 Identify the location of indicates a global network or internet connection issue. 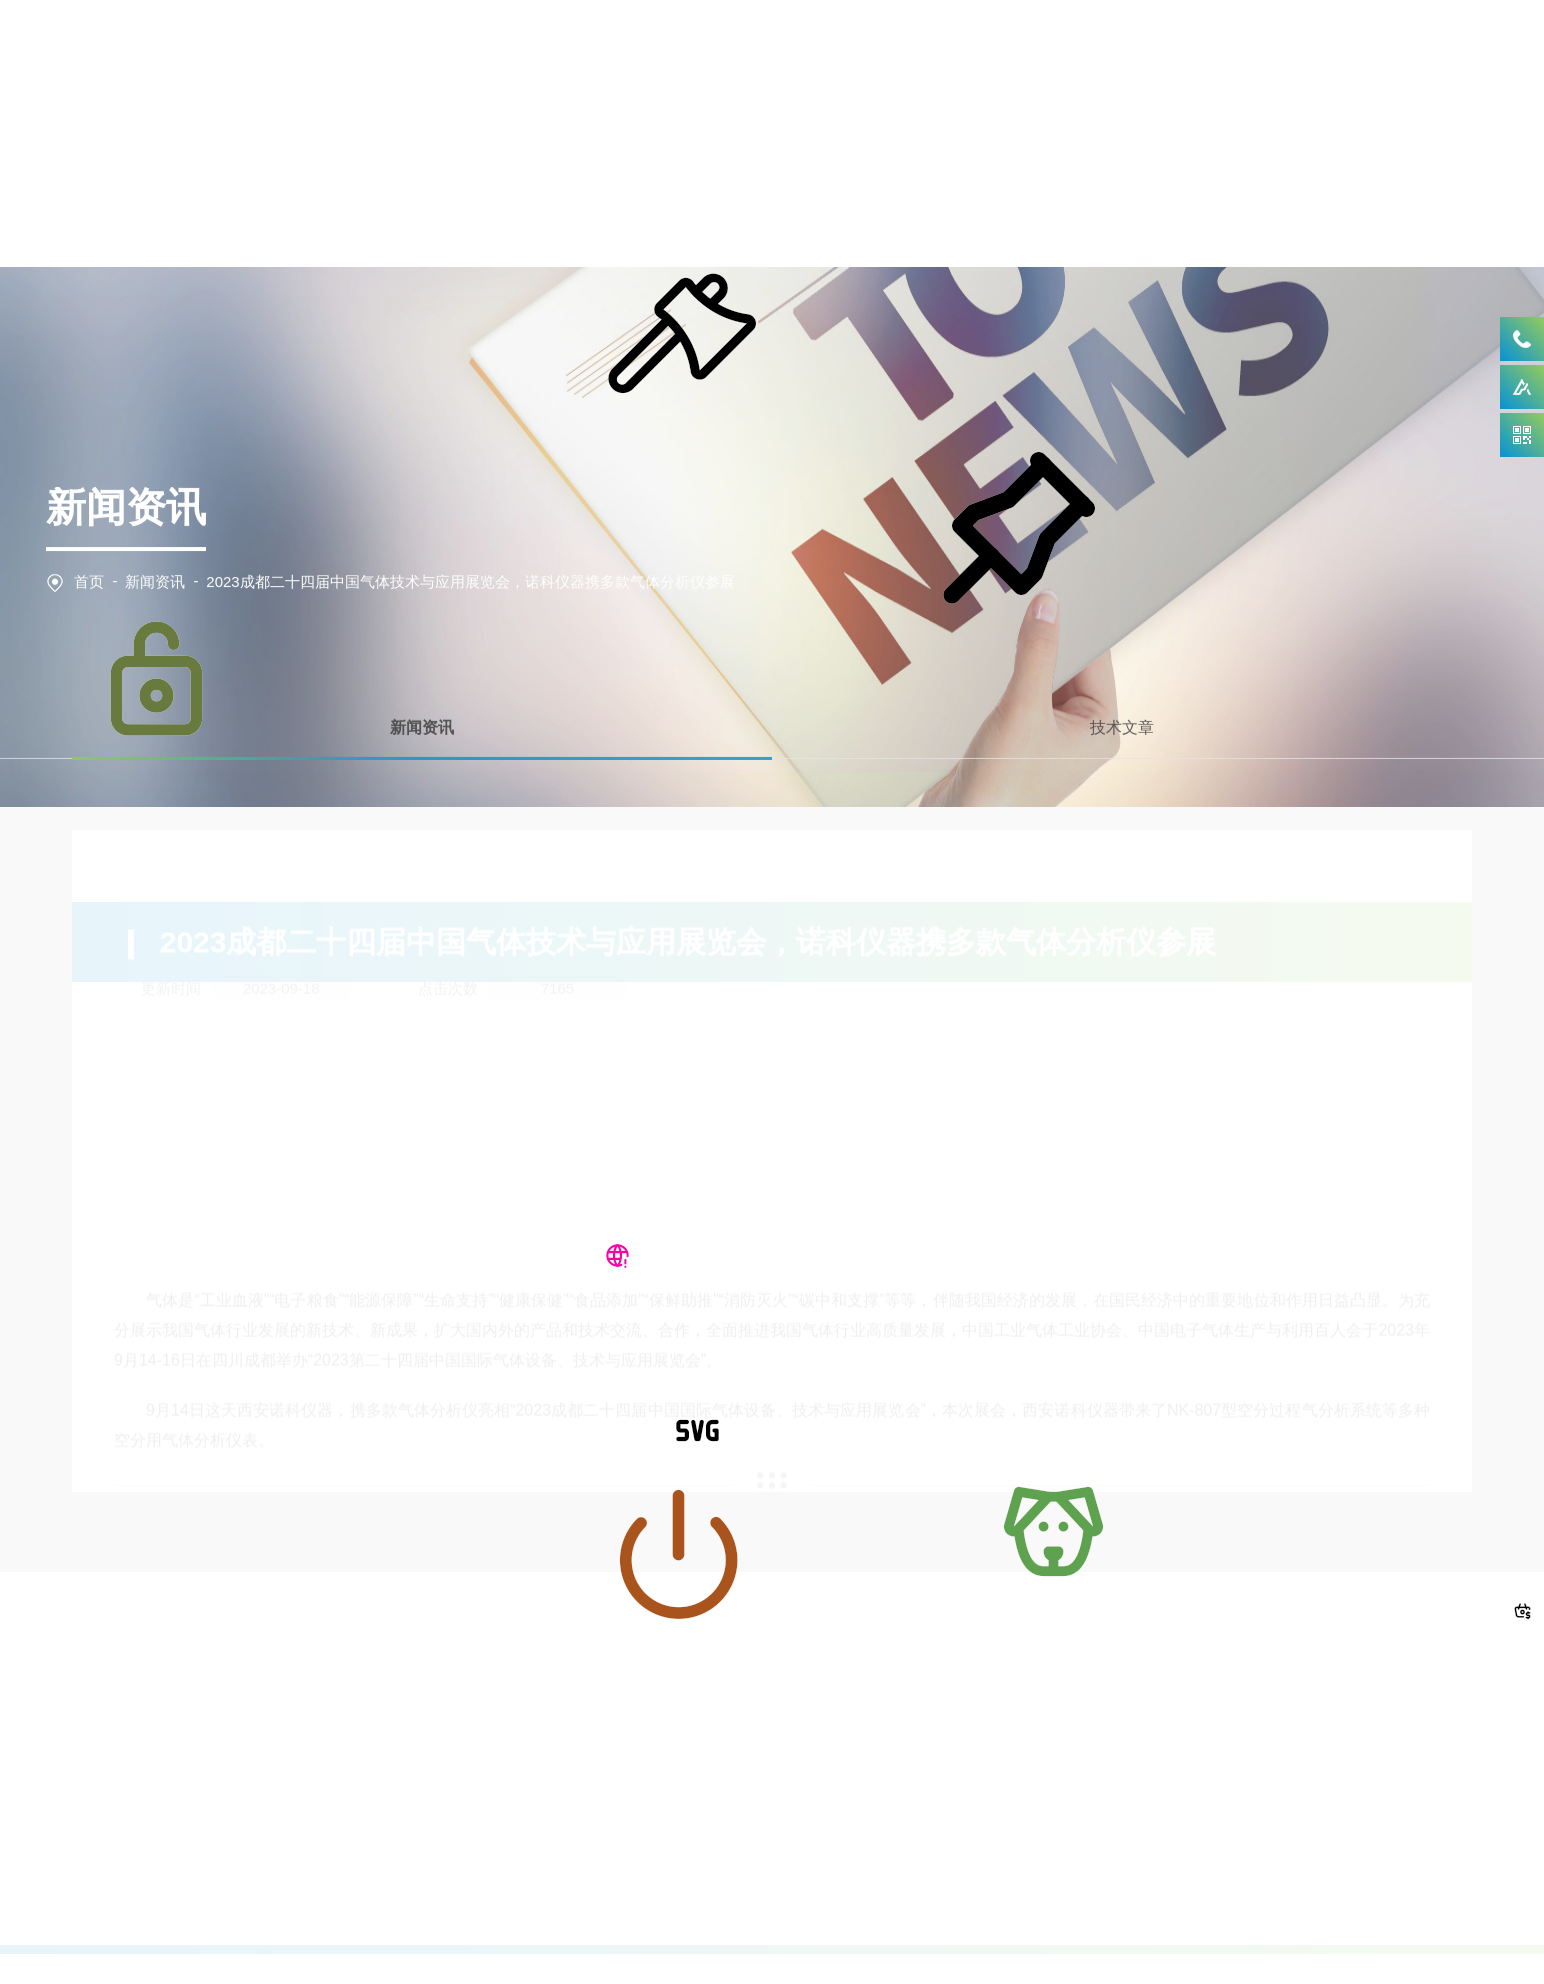
(617, 1255).